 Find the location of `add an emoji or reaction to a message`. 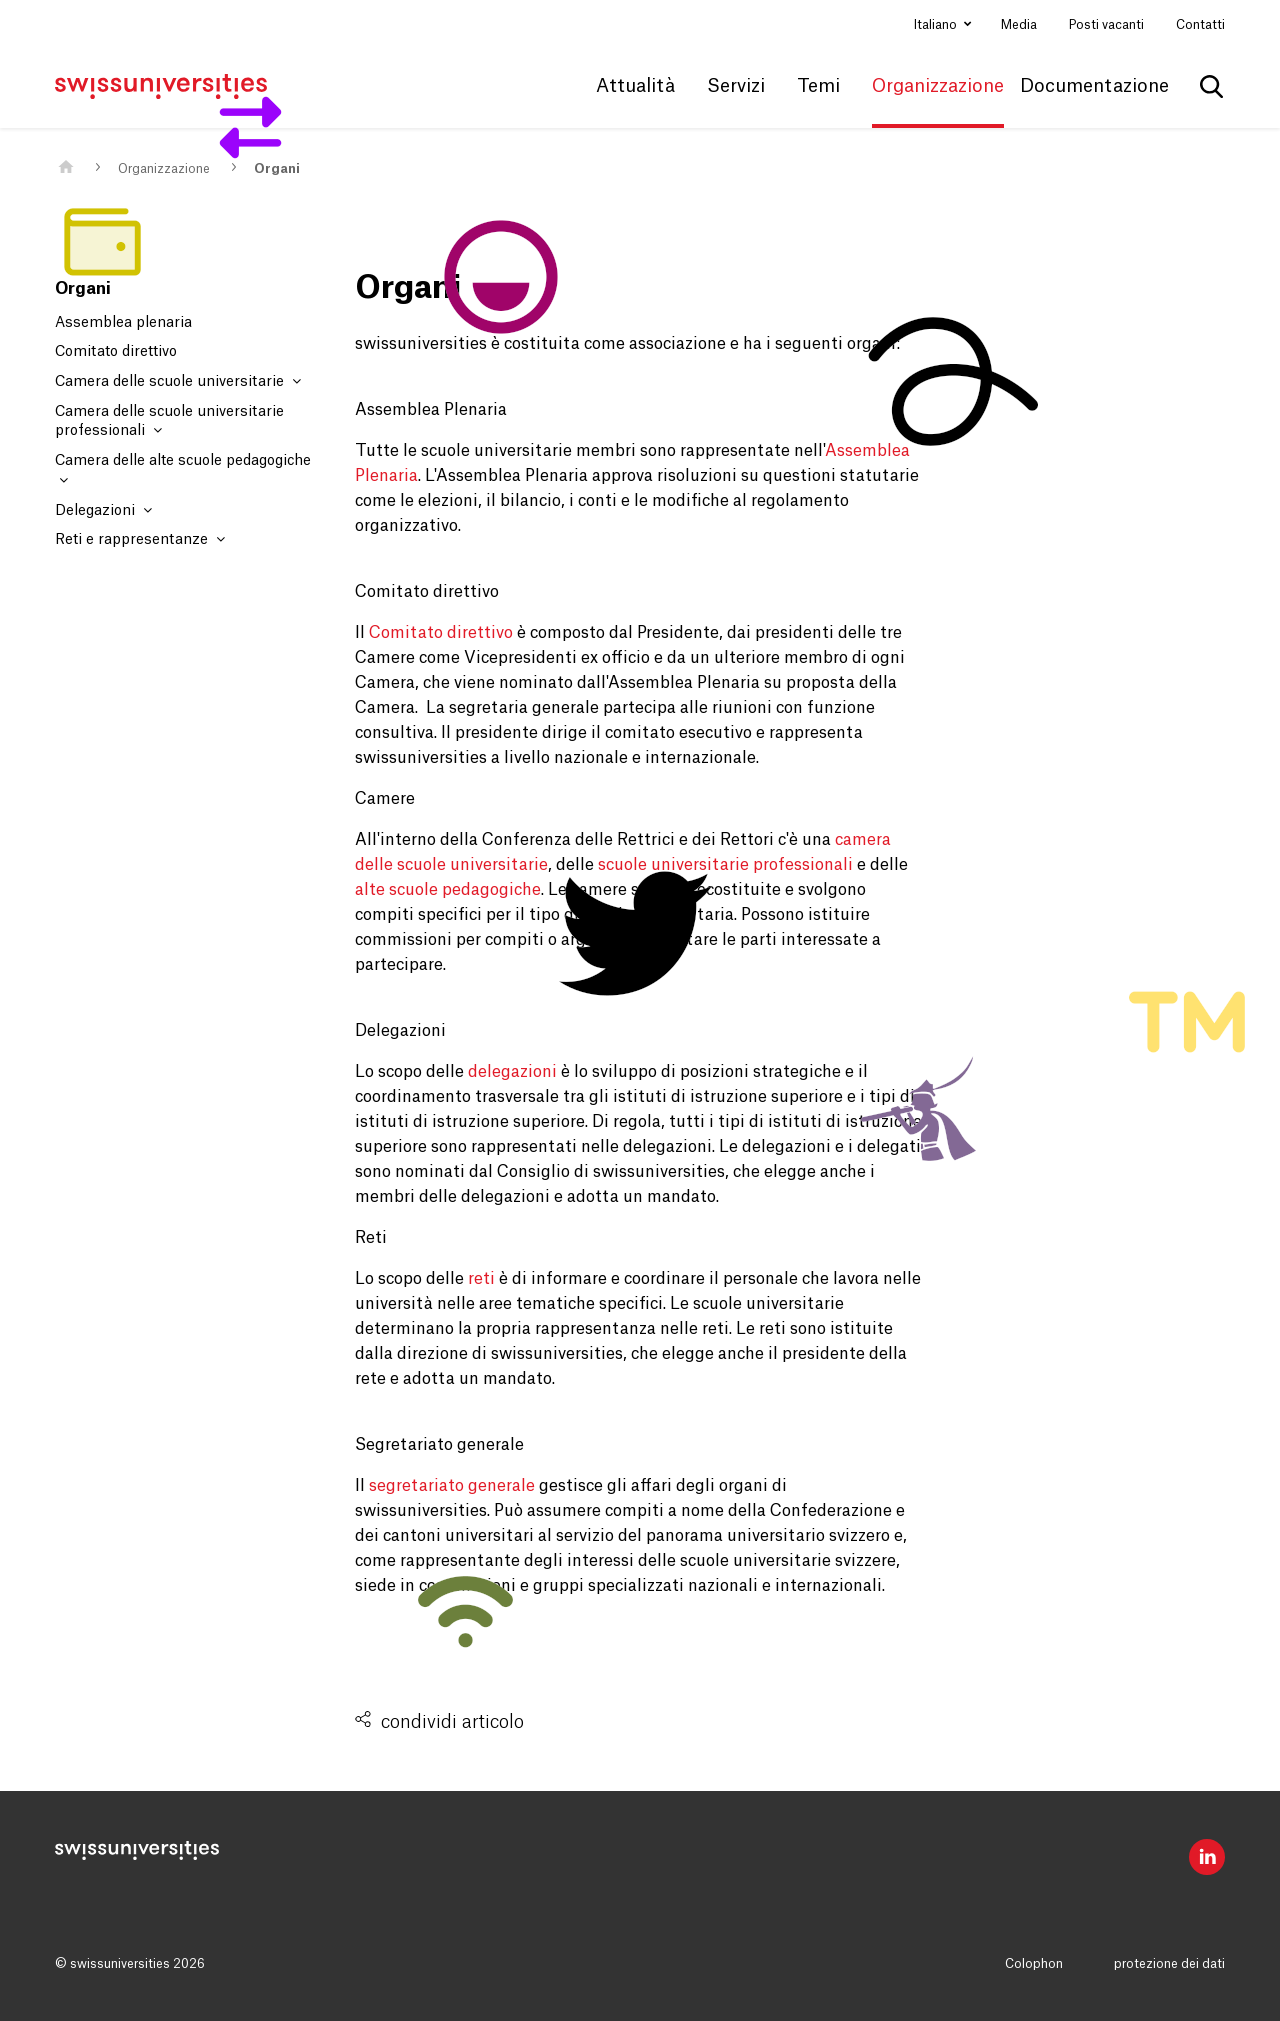

add an emoji or reaction to a message is located at coordinates (501, 277).